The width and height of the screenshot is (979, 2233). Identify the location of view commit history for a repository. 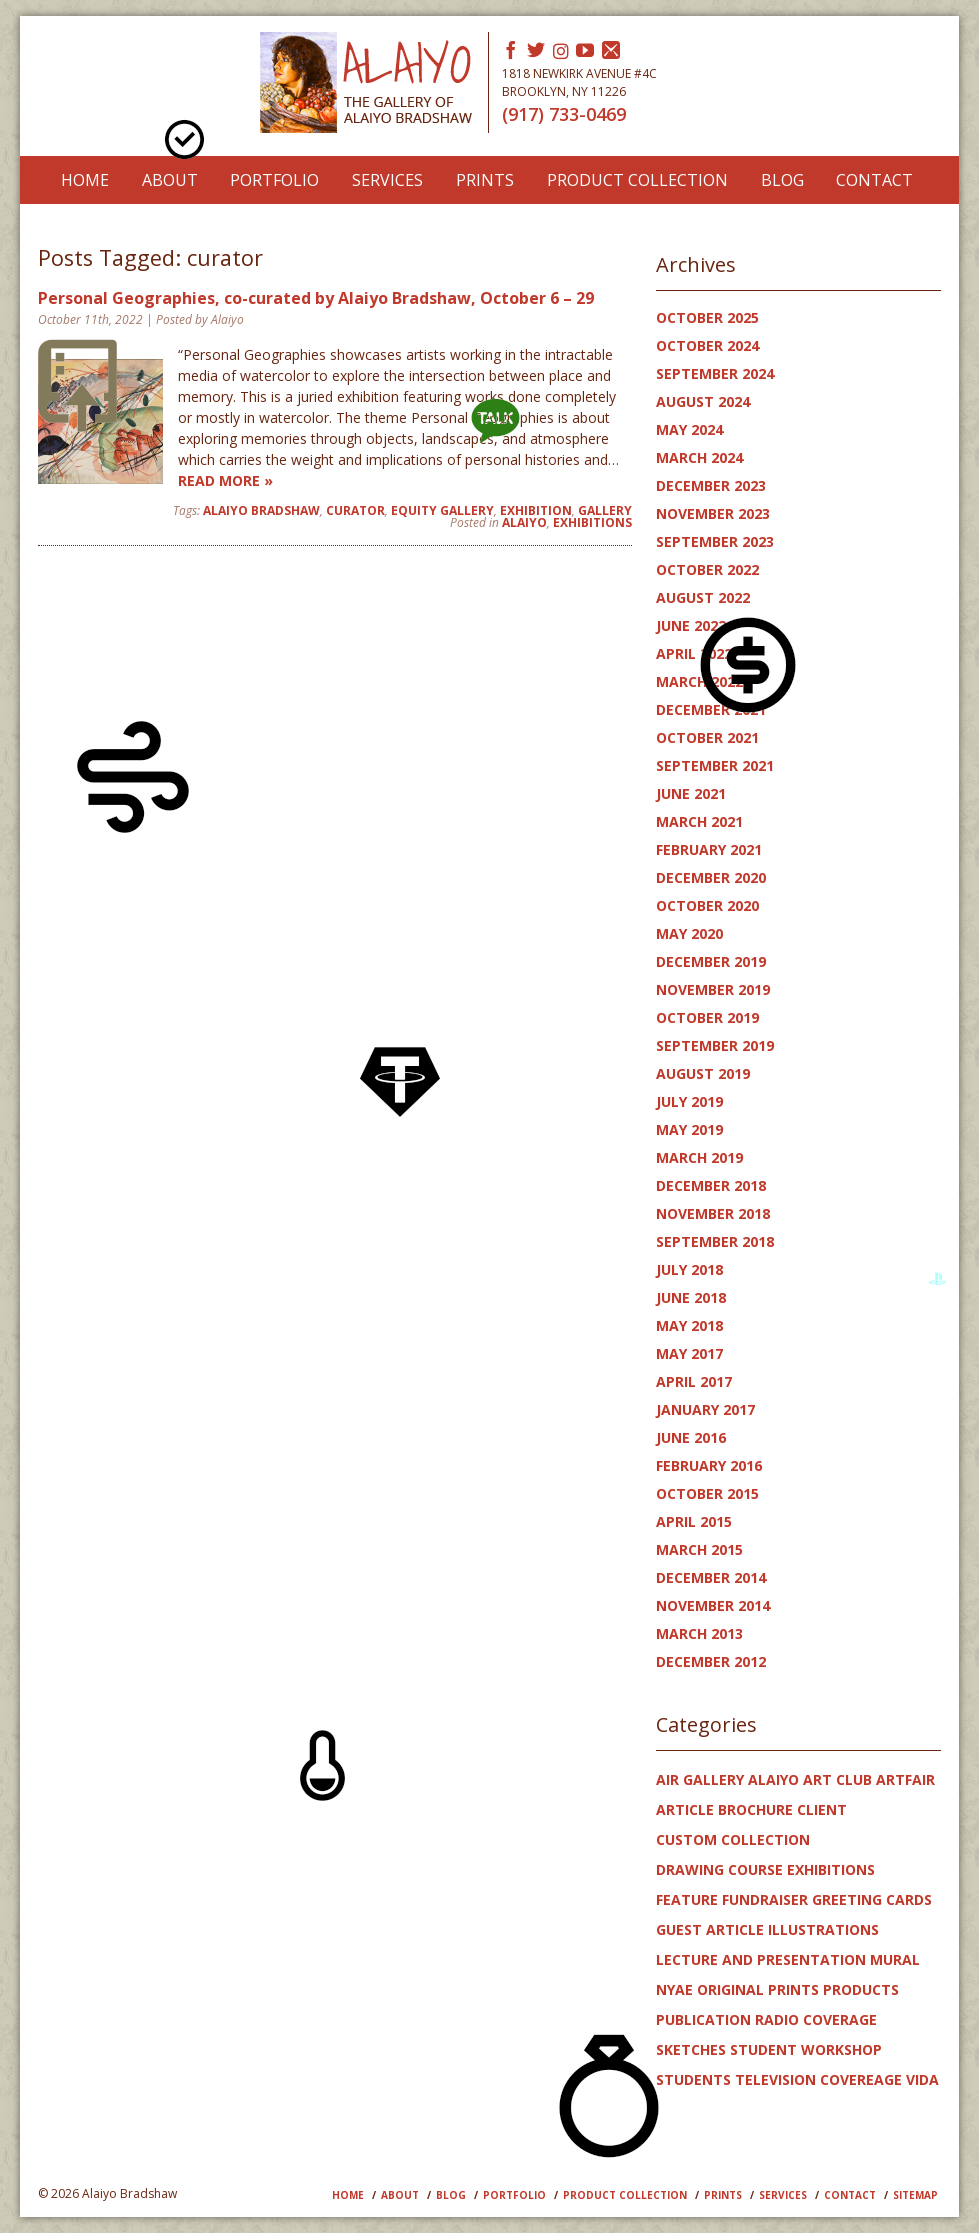
(77, 383).